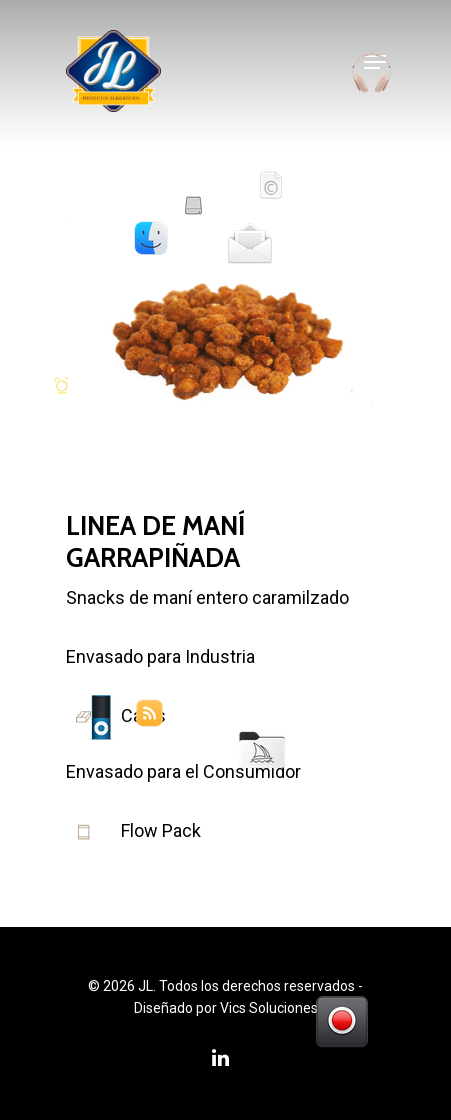 This screenshot has height=1120, width=451. What do you see at coordinates (262, 751) in the screenshot?
I see `open midjourney projects folder` at bounding box center [262, 751].